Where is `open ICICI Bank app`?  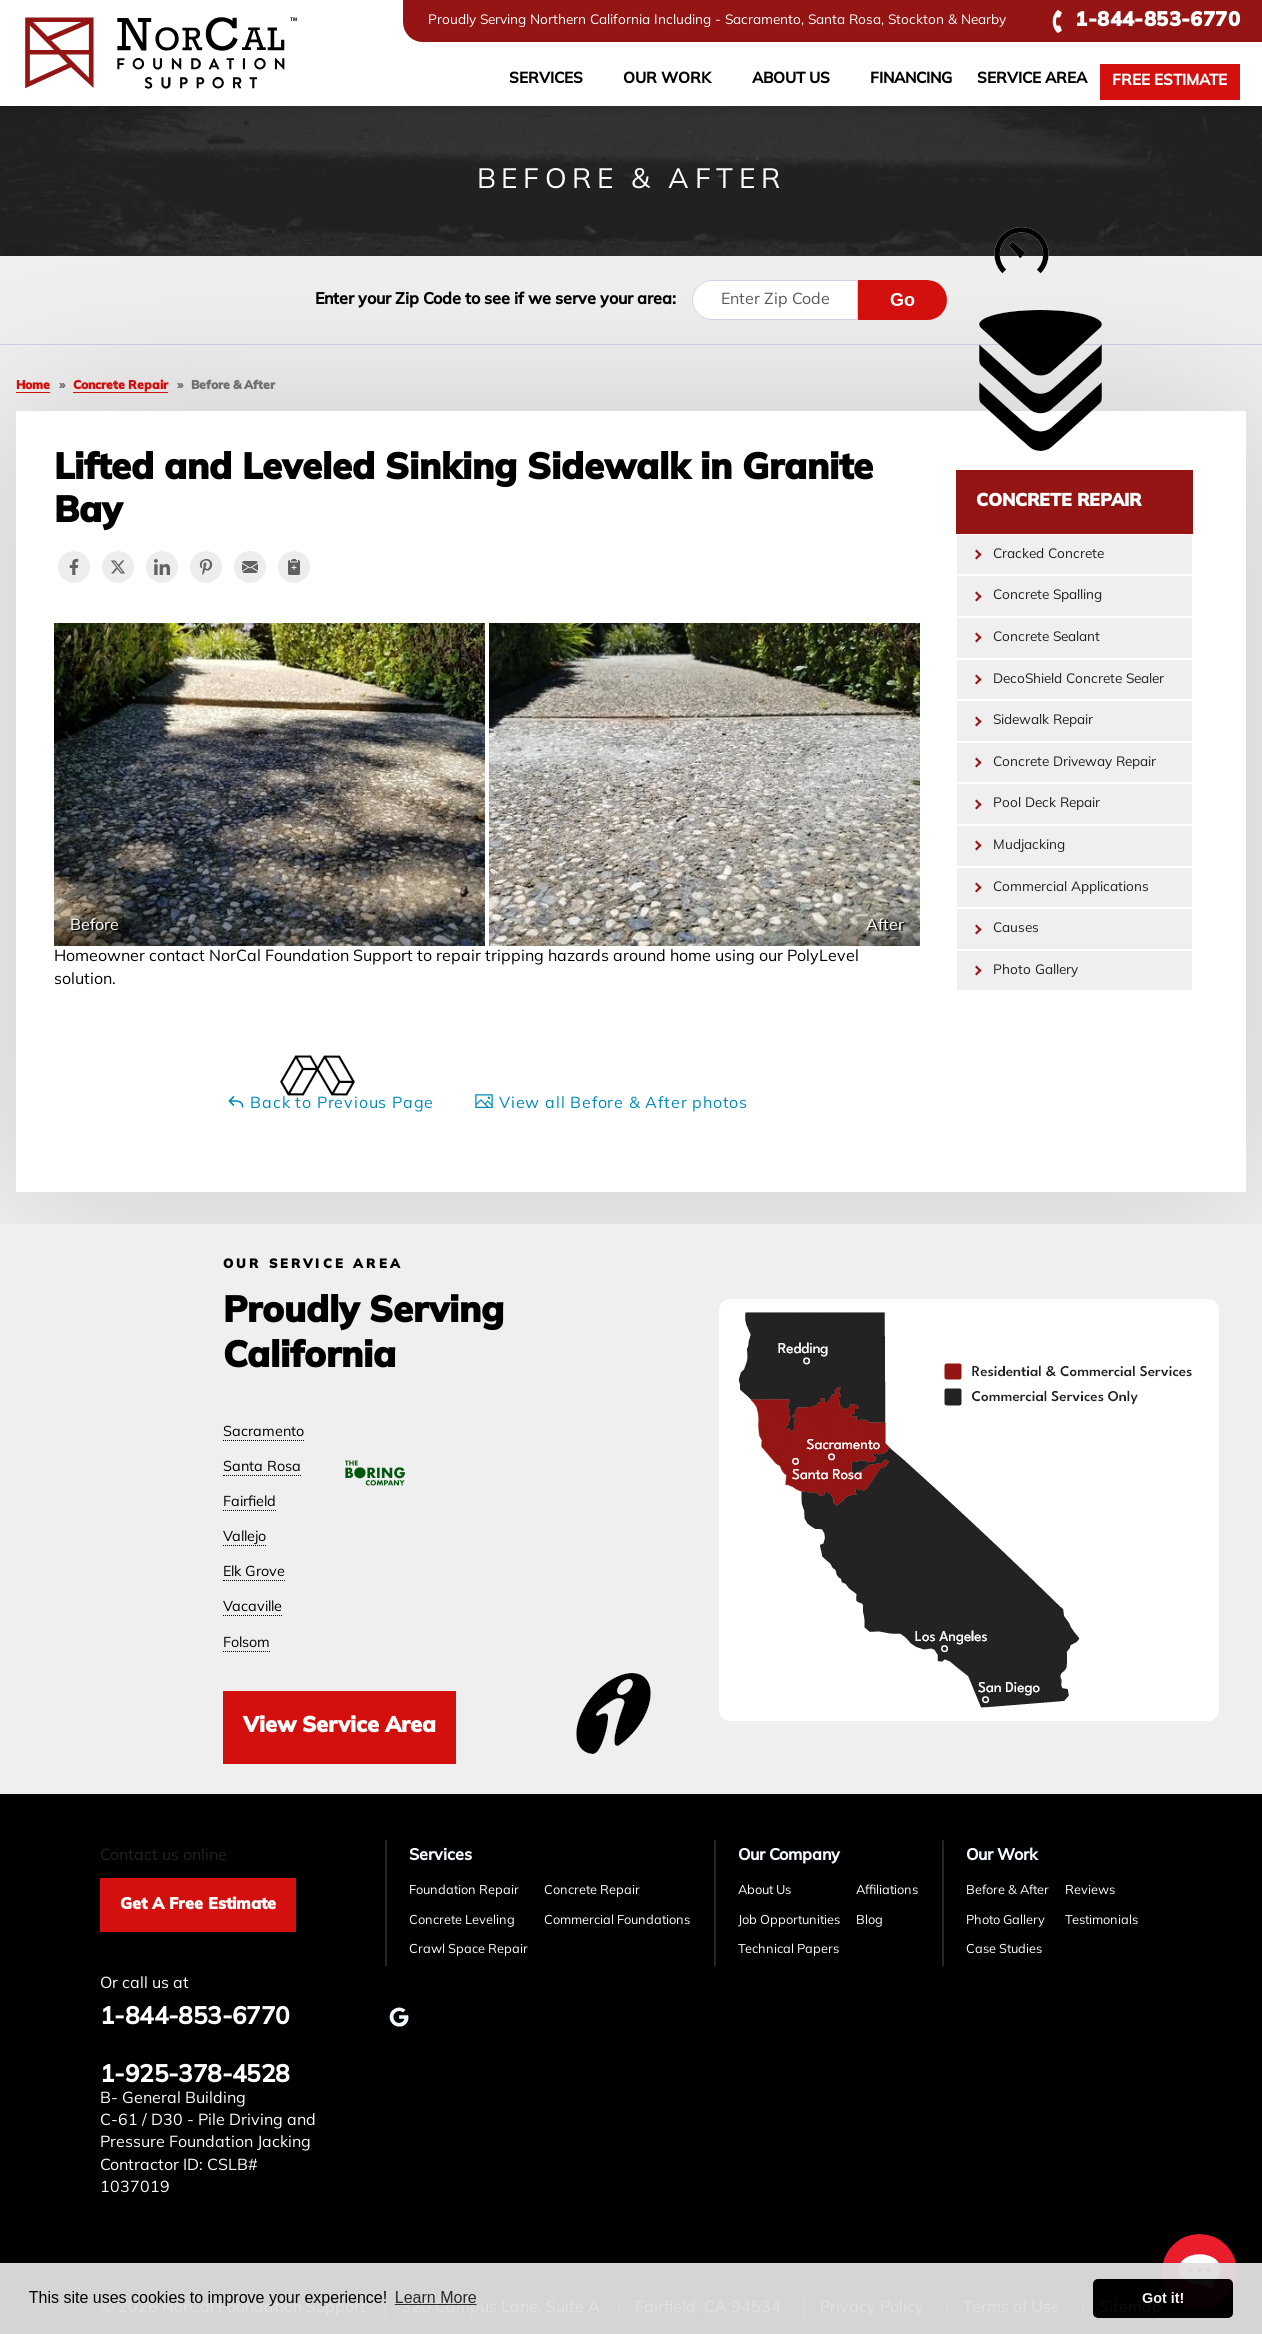
open ICICI Bank app is located at coordinates (613, 1713).